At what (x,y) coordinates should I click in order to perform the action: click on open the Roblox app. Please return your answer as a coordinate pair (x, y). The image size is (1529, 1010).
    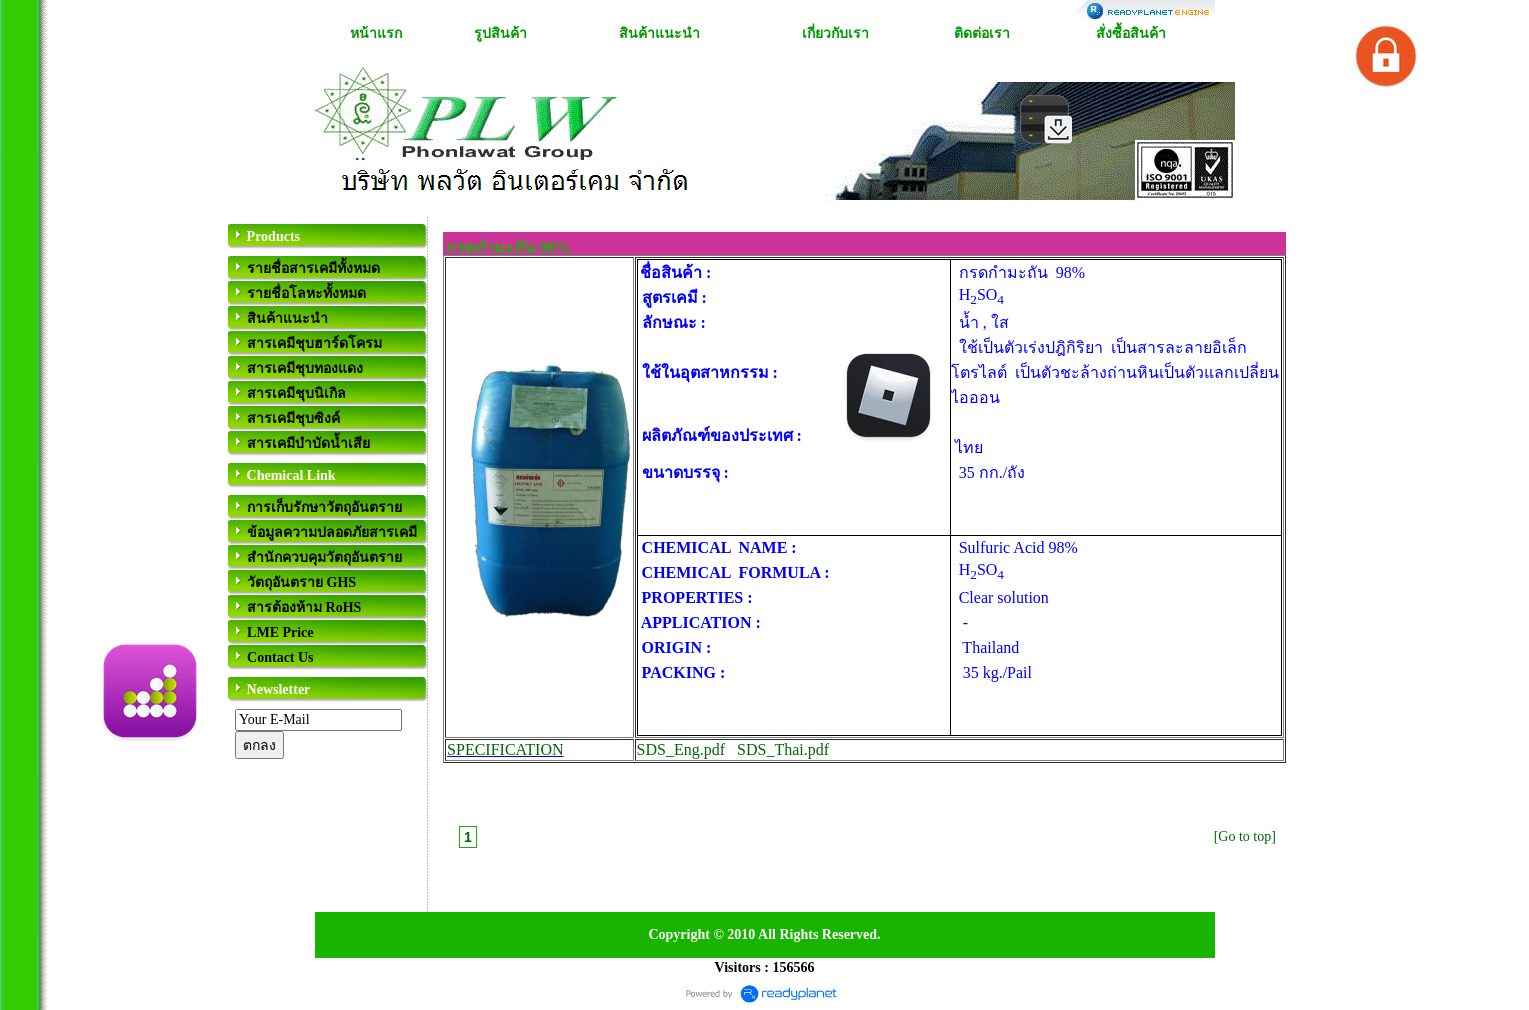
    Looking at the image, I should click on (888, 395).